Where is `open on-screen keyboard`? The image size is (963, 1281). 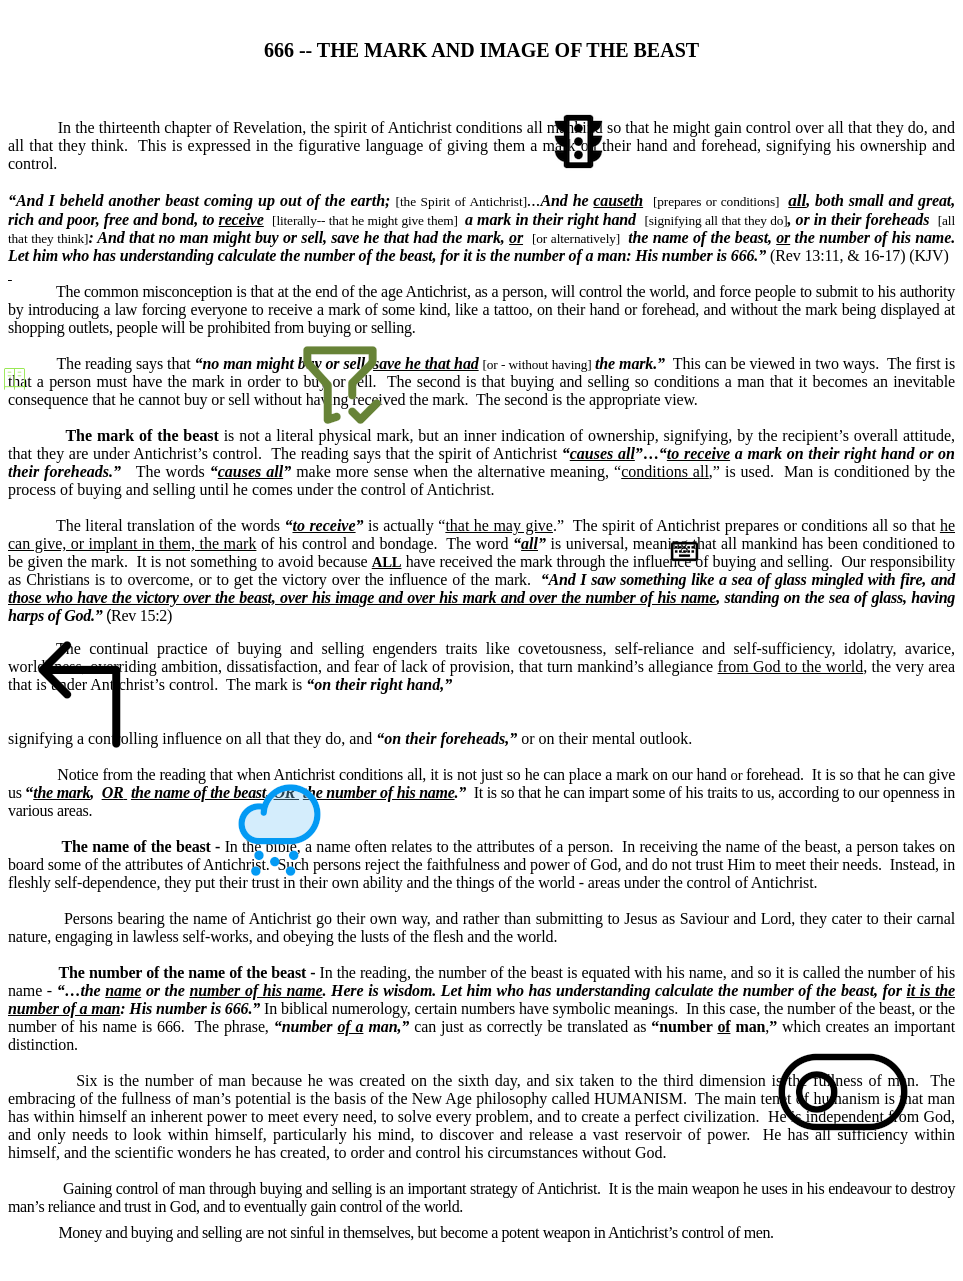 open on-screen keyboard is located at coordinates (684, 551).